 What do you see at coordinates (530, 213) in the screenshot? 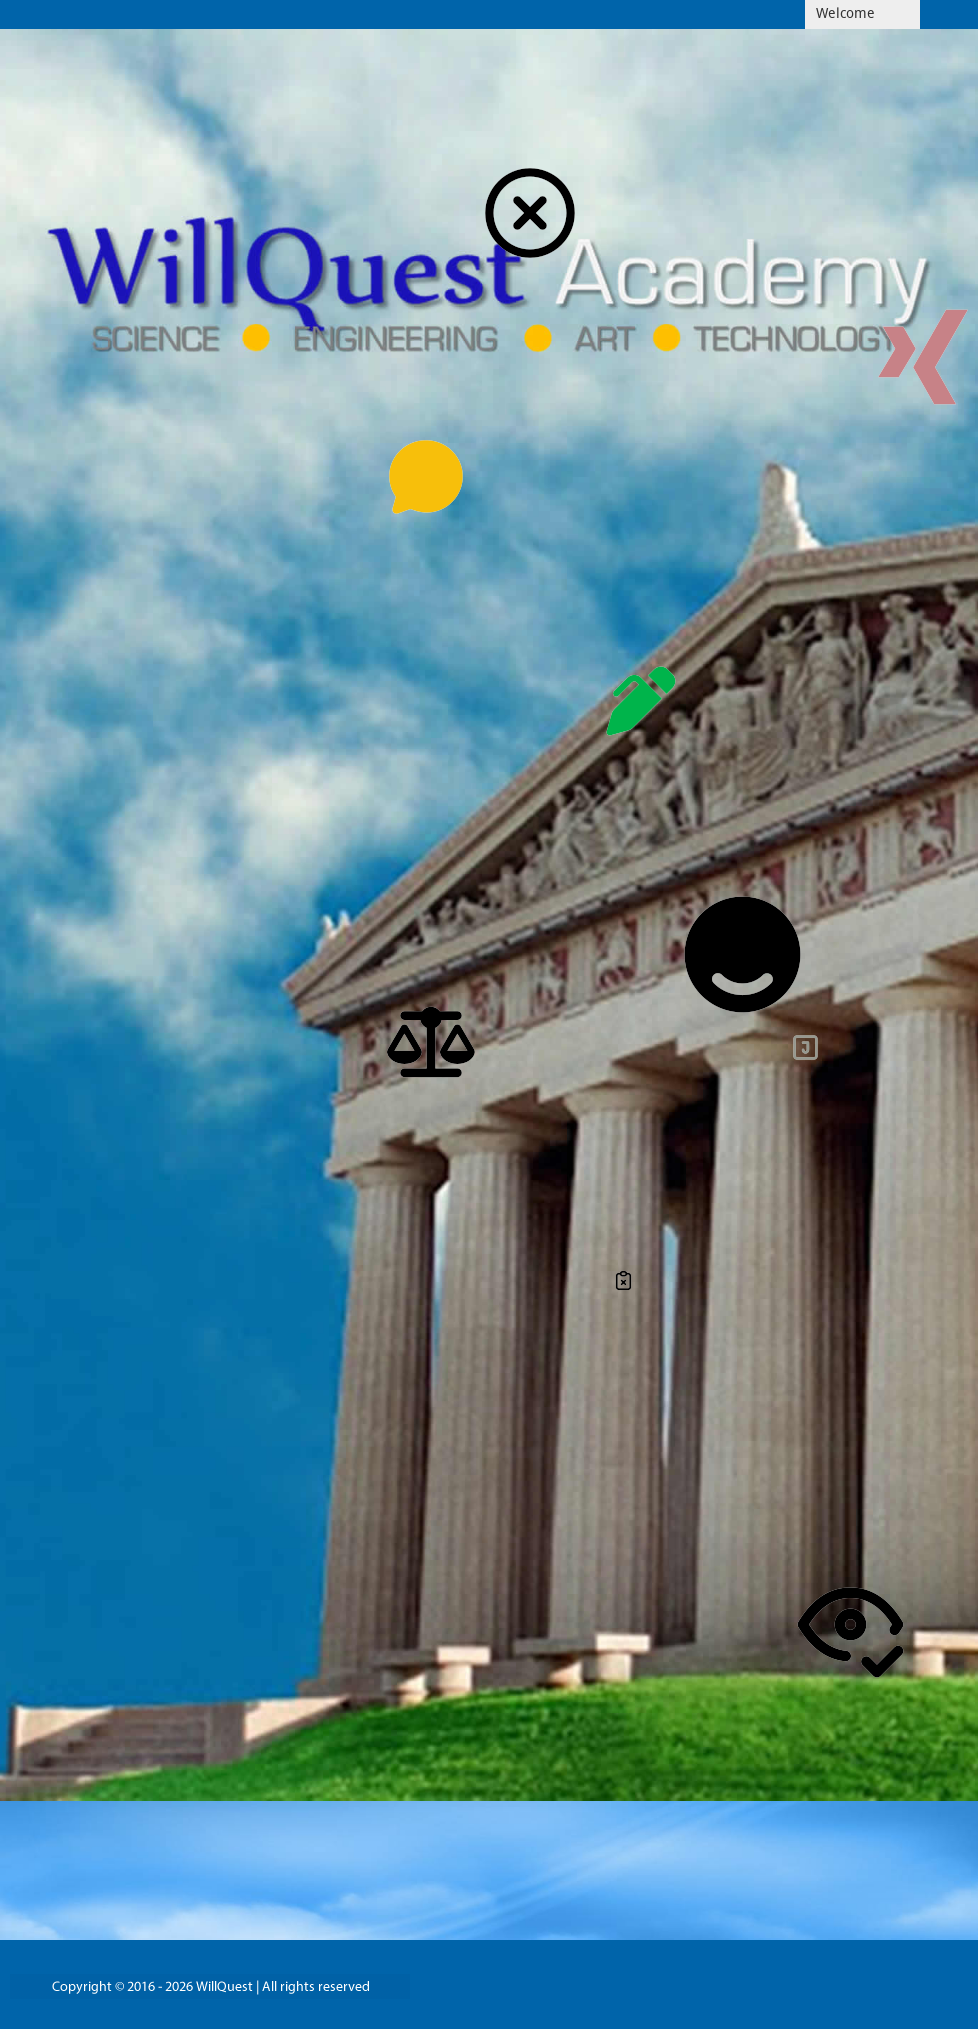
I see `close or dismiss a dialog` at bounding box center [530, 213].